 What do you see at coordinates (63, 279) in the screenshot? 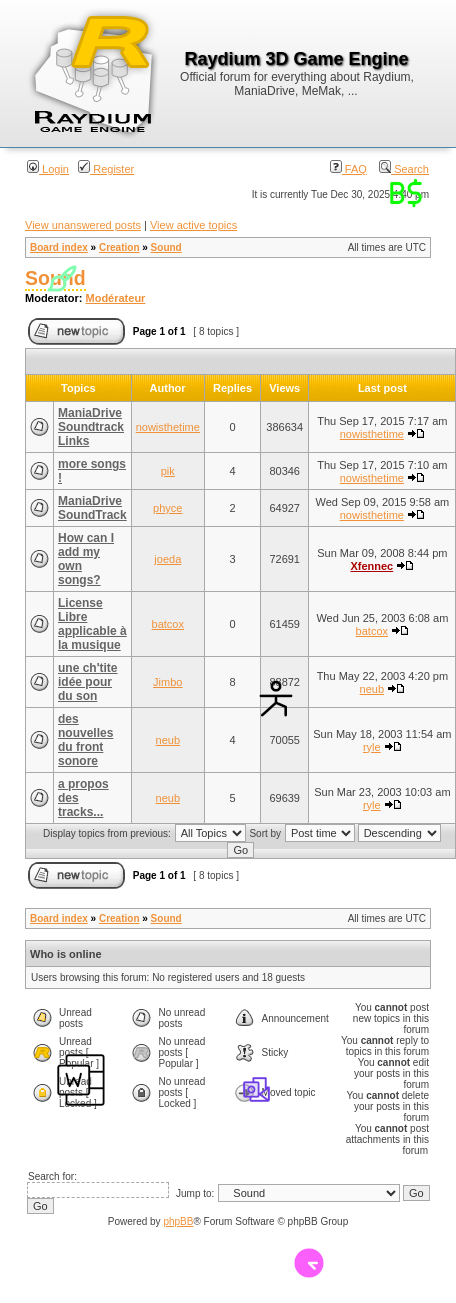
I see `access drawing or painting tools` at bounding box center [63, 279].